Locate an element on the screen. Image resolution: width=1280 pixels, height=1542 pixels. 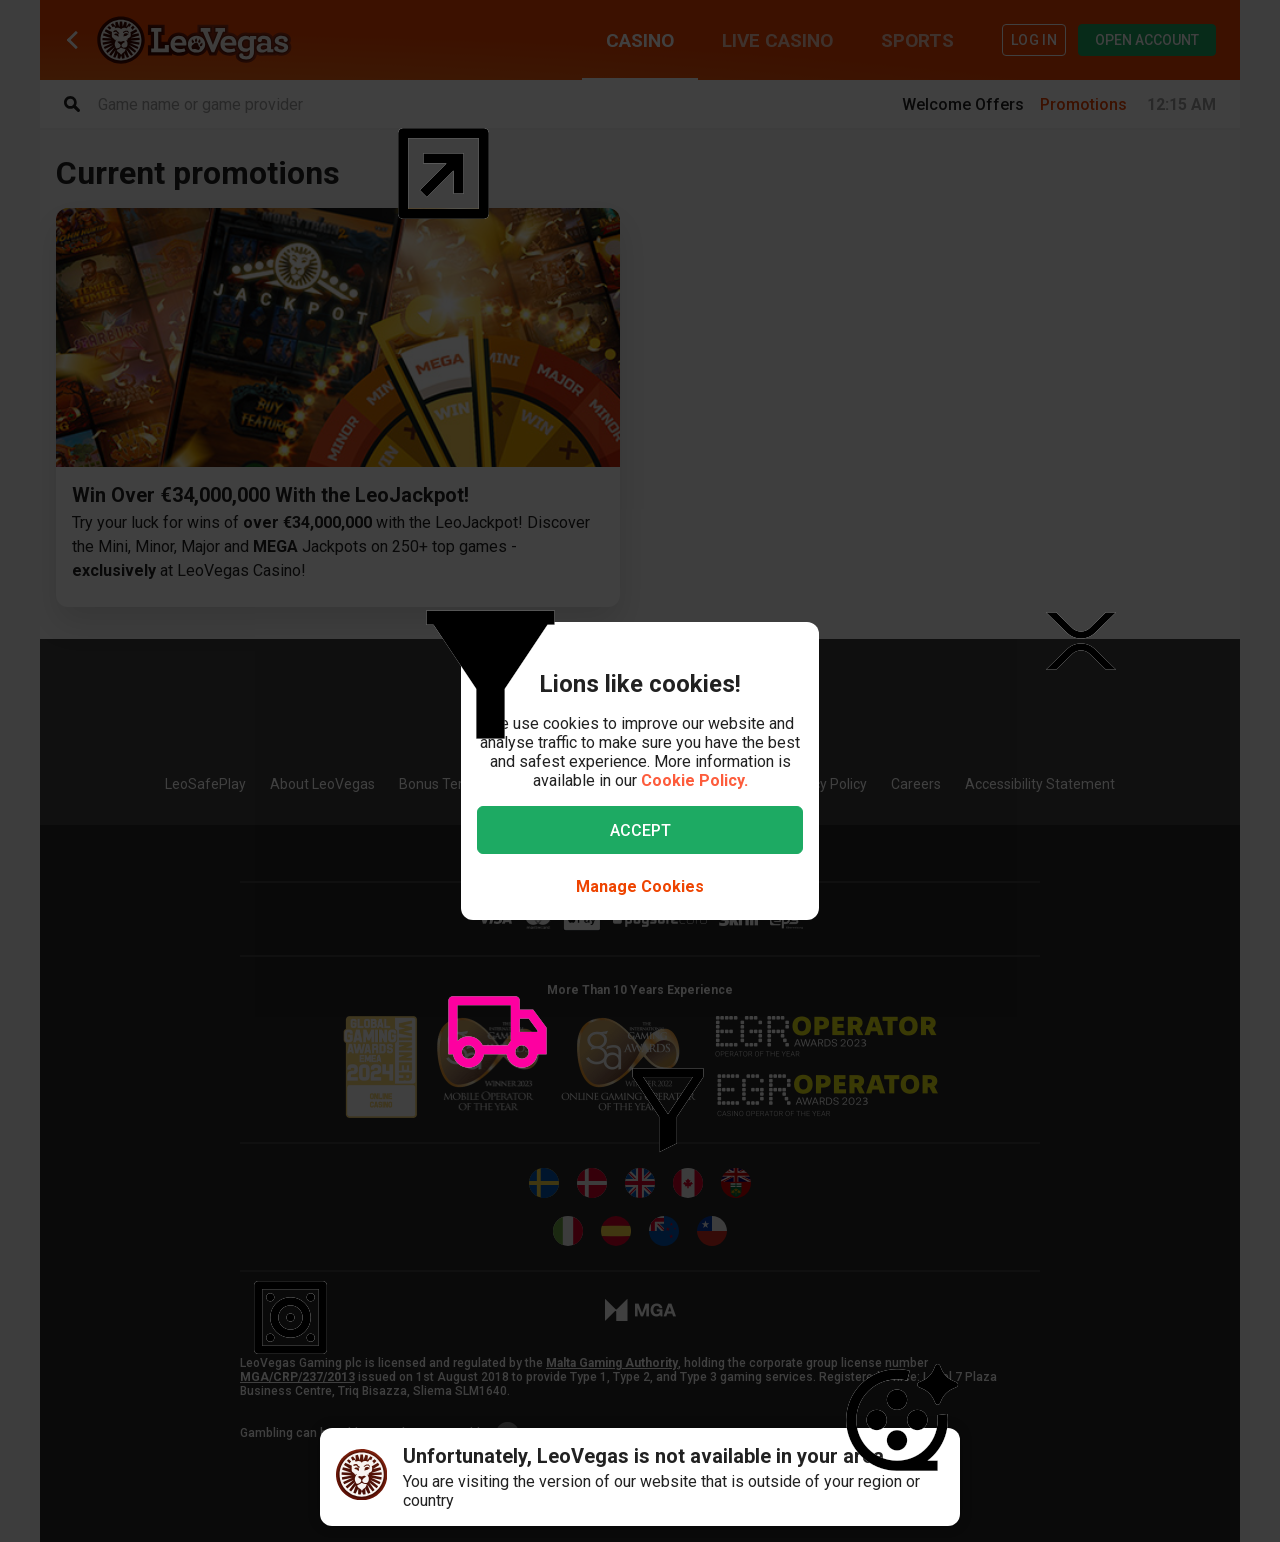
filter list or search results is located at coordinates (490, 667).